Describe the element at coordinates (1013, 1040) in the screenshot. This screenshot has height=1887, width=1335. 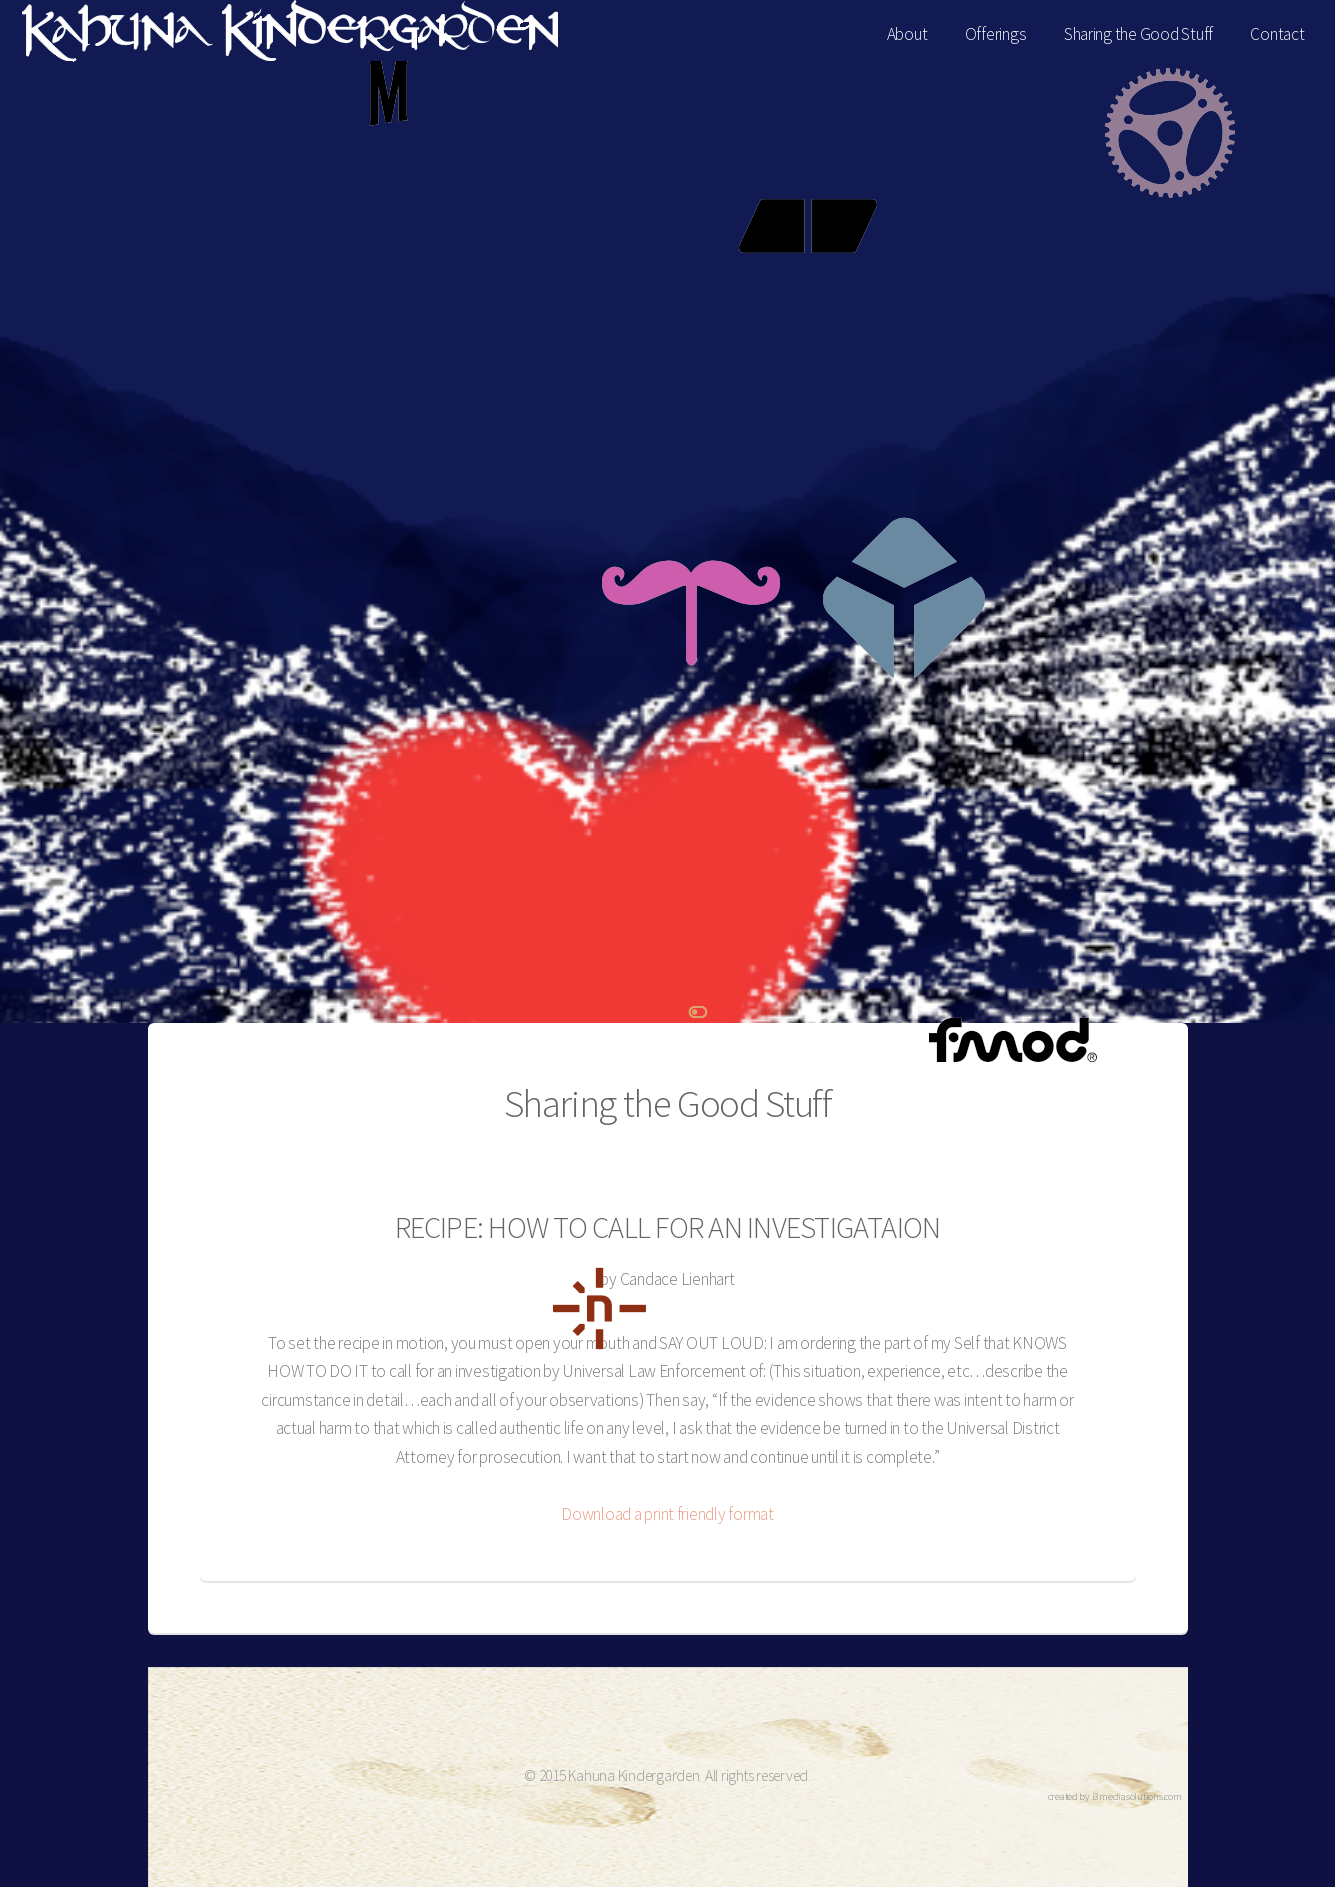
I see `fmod audio middleware logo` at that location.